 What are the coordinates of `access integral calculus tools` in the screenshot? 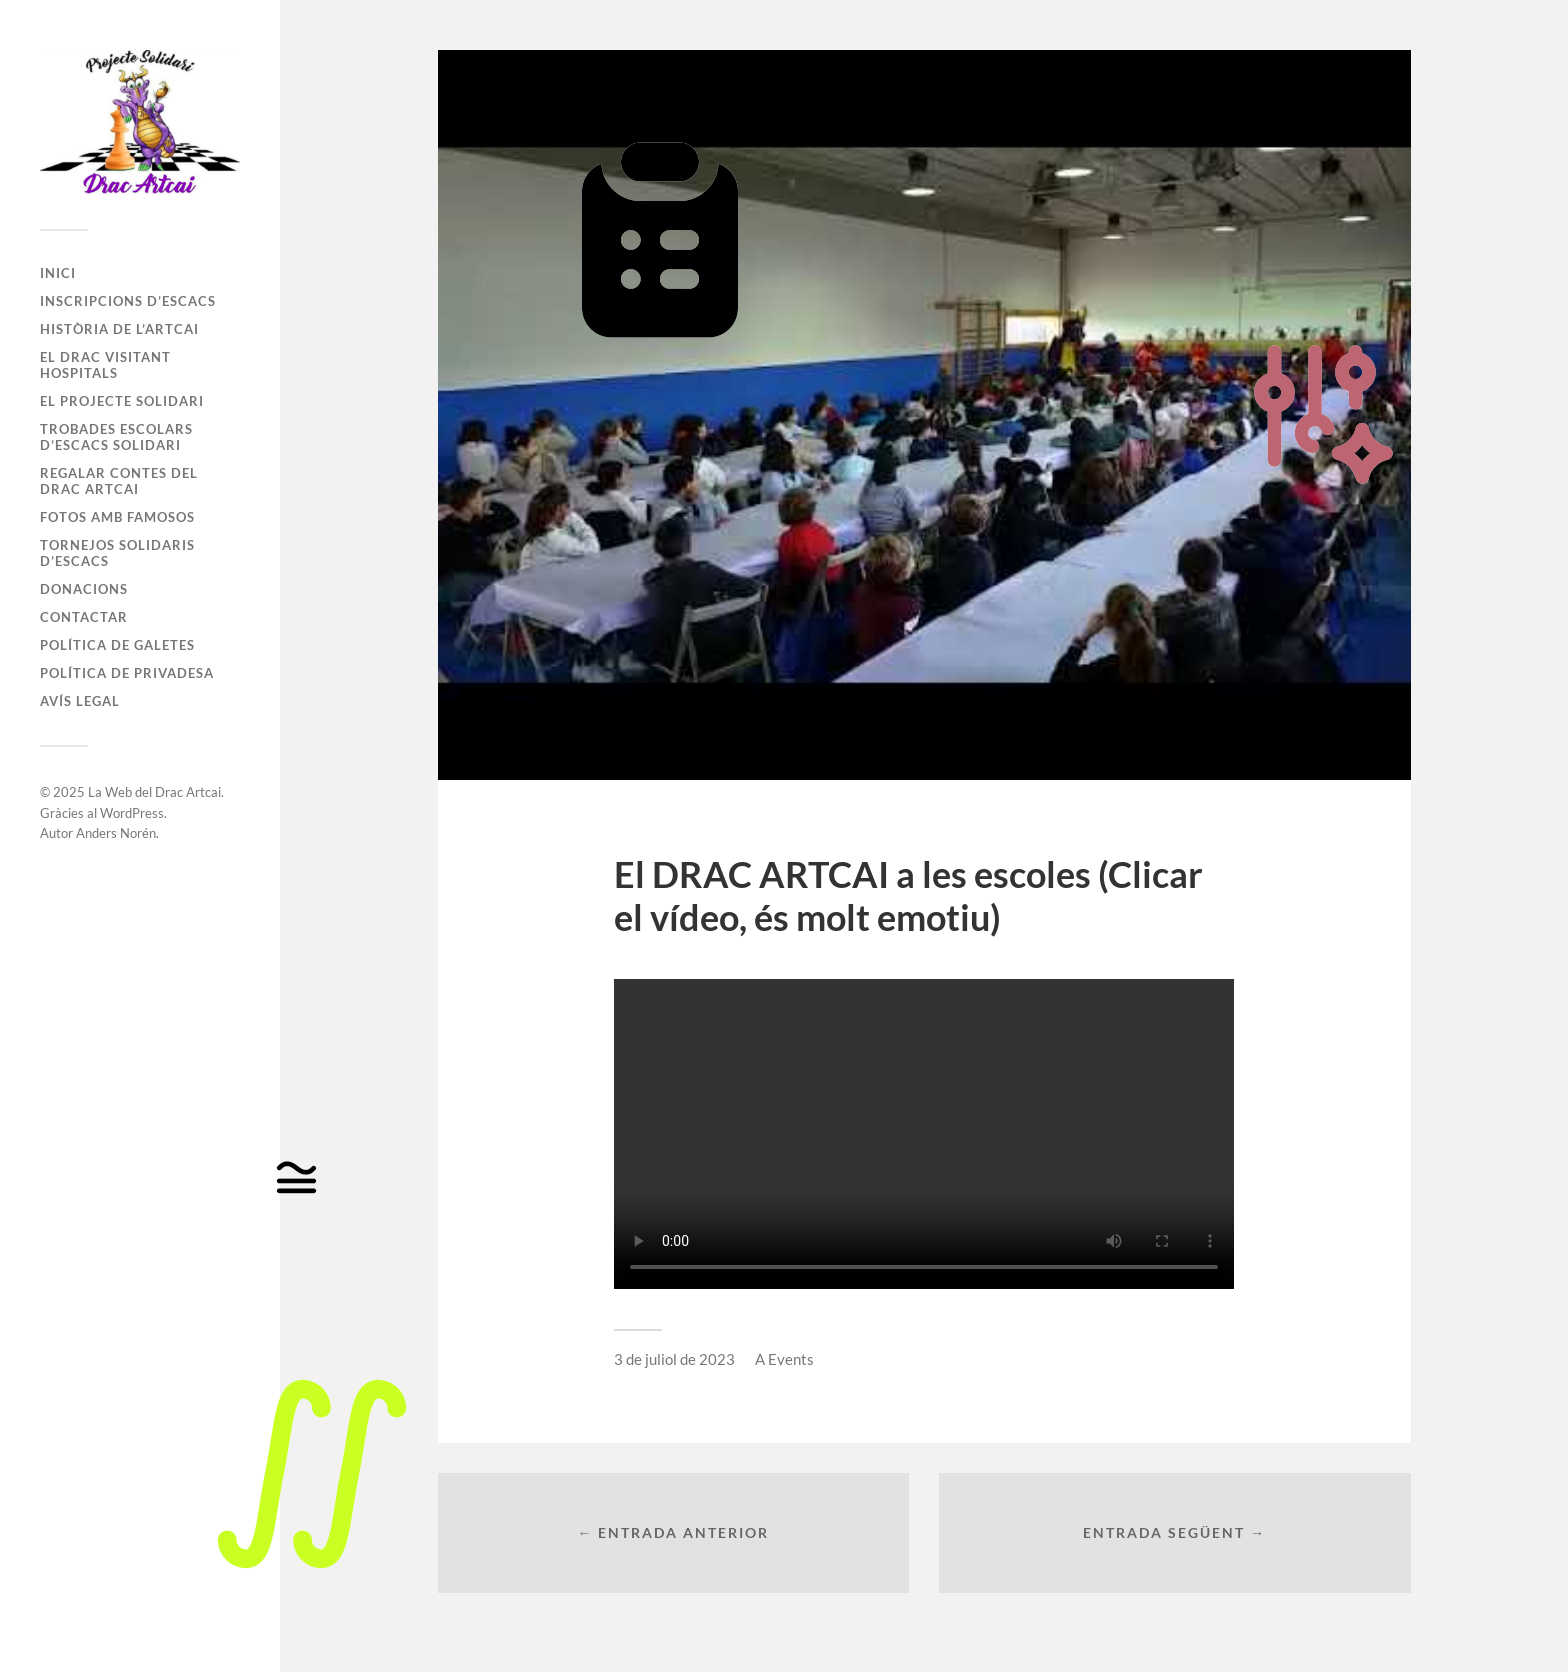 It's located at (312, 1474).